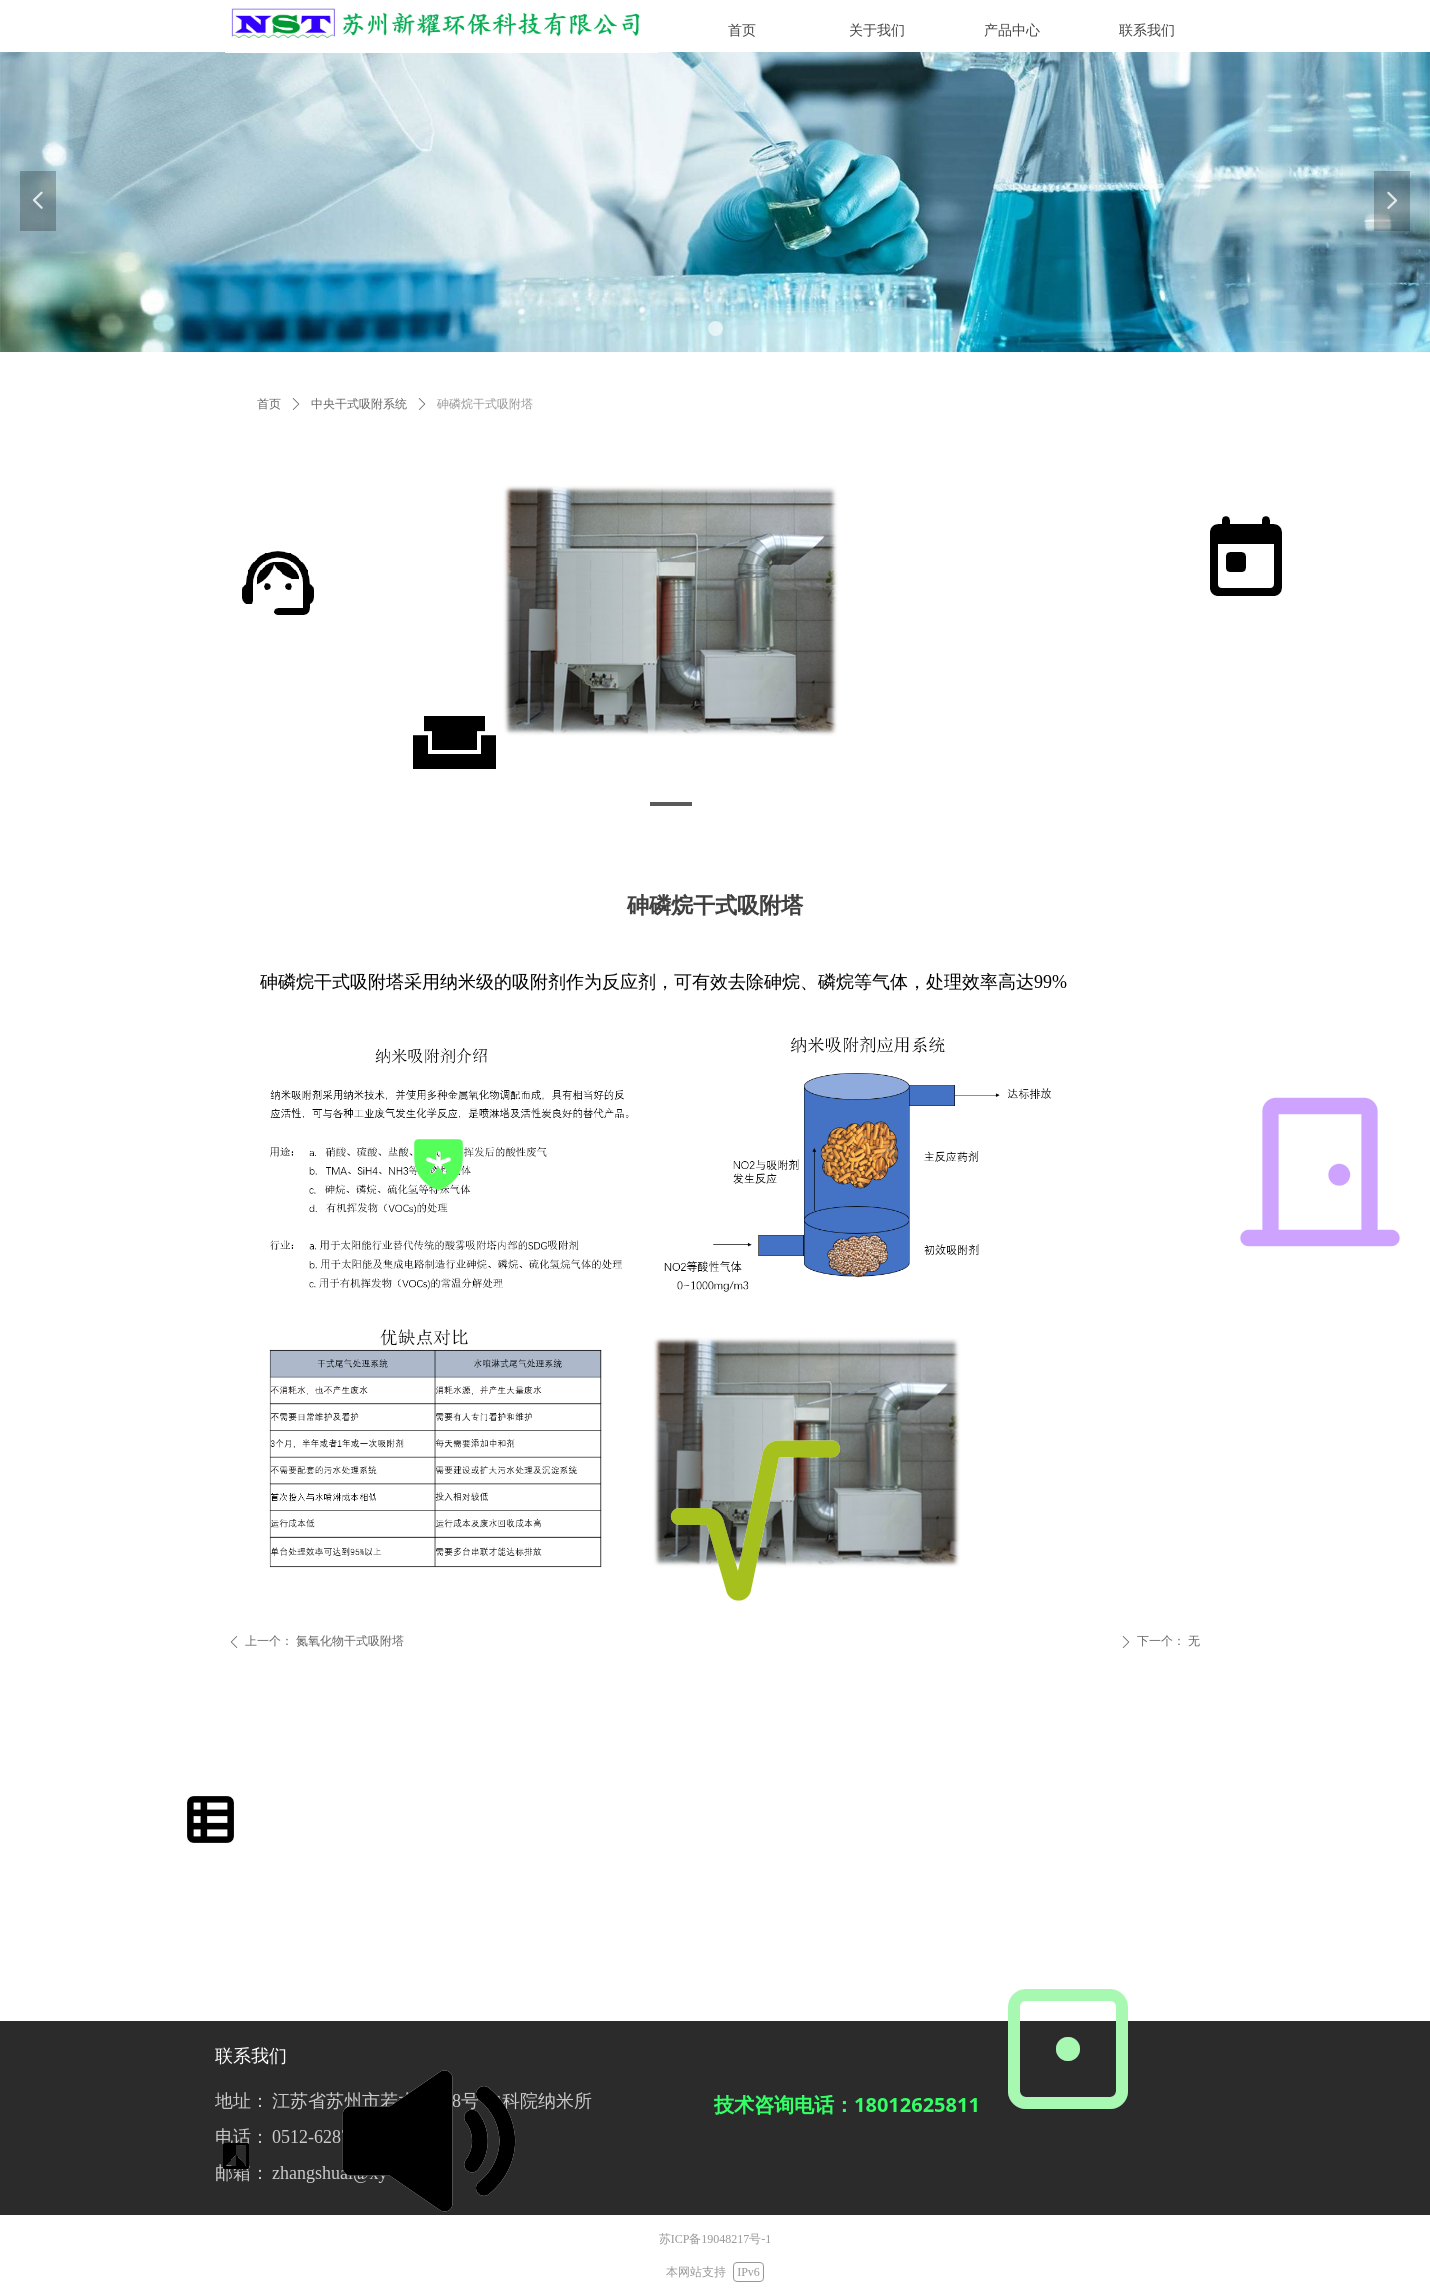 This screenshot has width=1430, height=2295. Describe the element at coordinates (210, 1819) in the screenshot. I see `view data in list format` at that location.